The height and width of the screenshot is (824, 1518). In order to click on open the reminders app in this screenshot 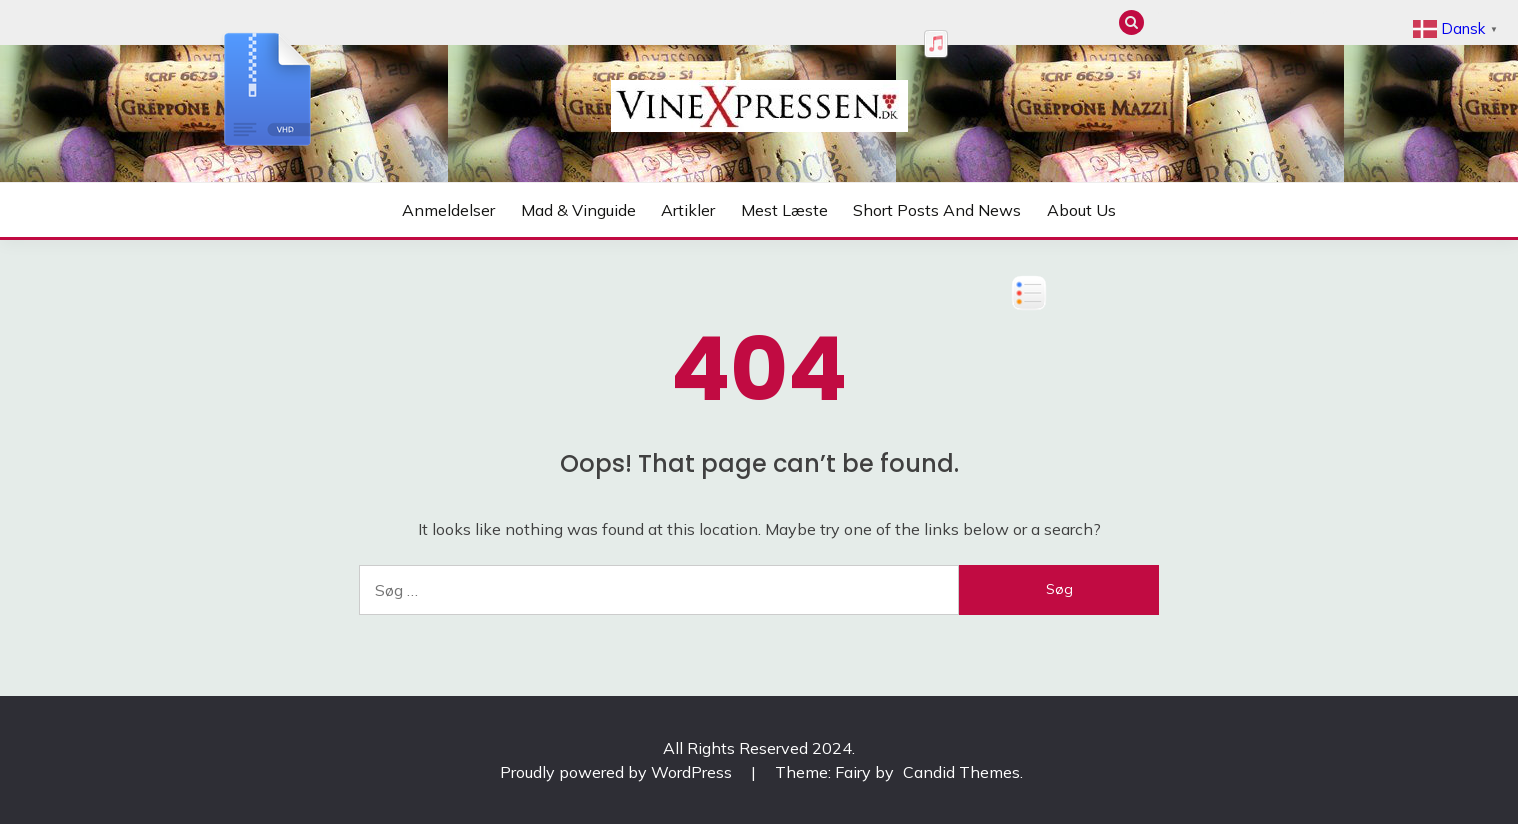, I will do `click(1029, 293)`.